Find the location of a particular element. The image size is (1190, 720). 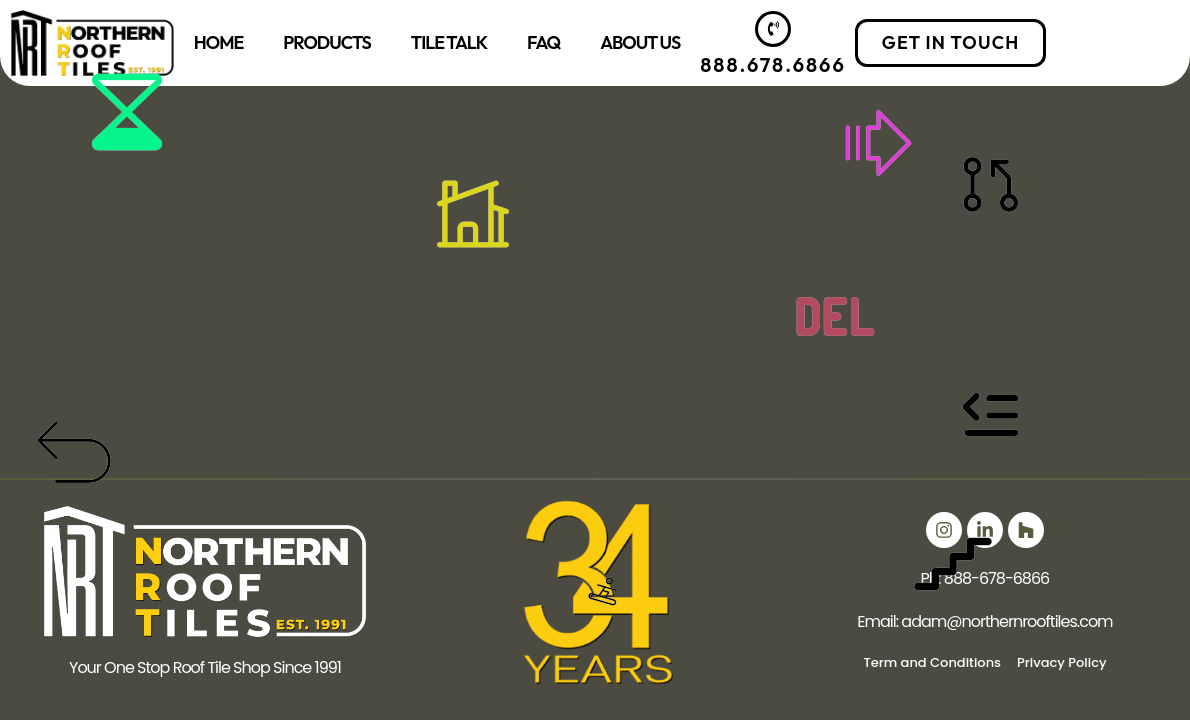

view steps or stairs in a building map is located at coordinates (953, 564).